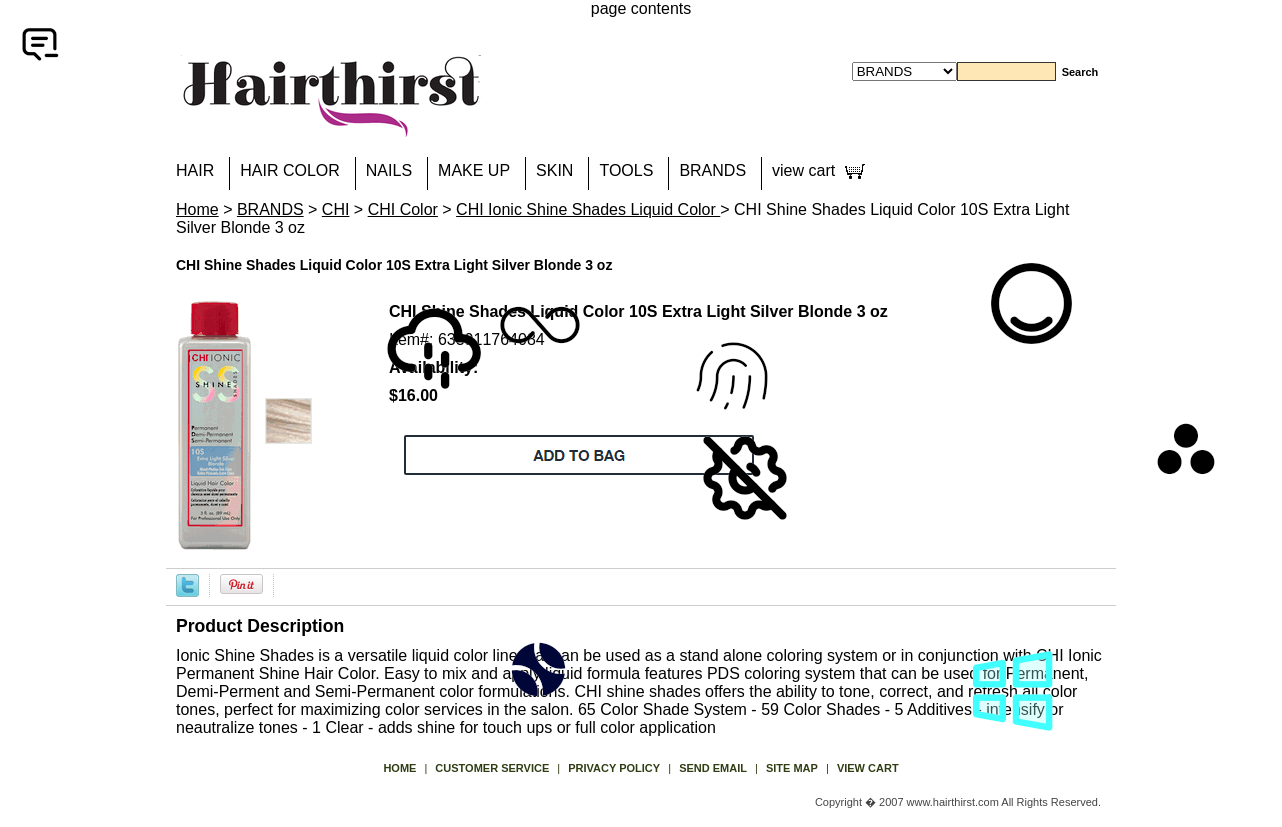 The width and height of the screenshot is (1282, 827). What do you see at coordinates (1031, 303) in the screenshot?
I see `apply inner shadow effect to bottom edge` at bounding box center [1031, 303].